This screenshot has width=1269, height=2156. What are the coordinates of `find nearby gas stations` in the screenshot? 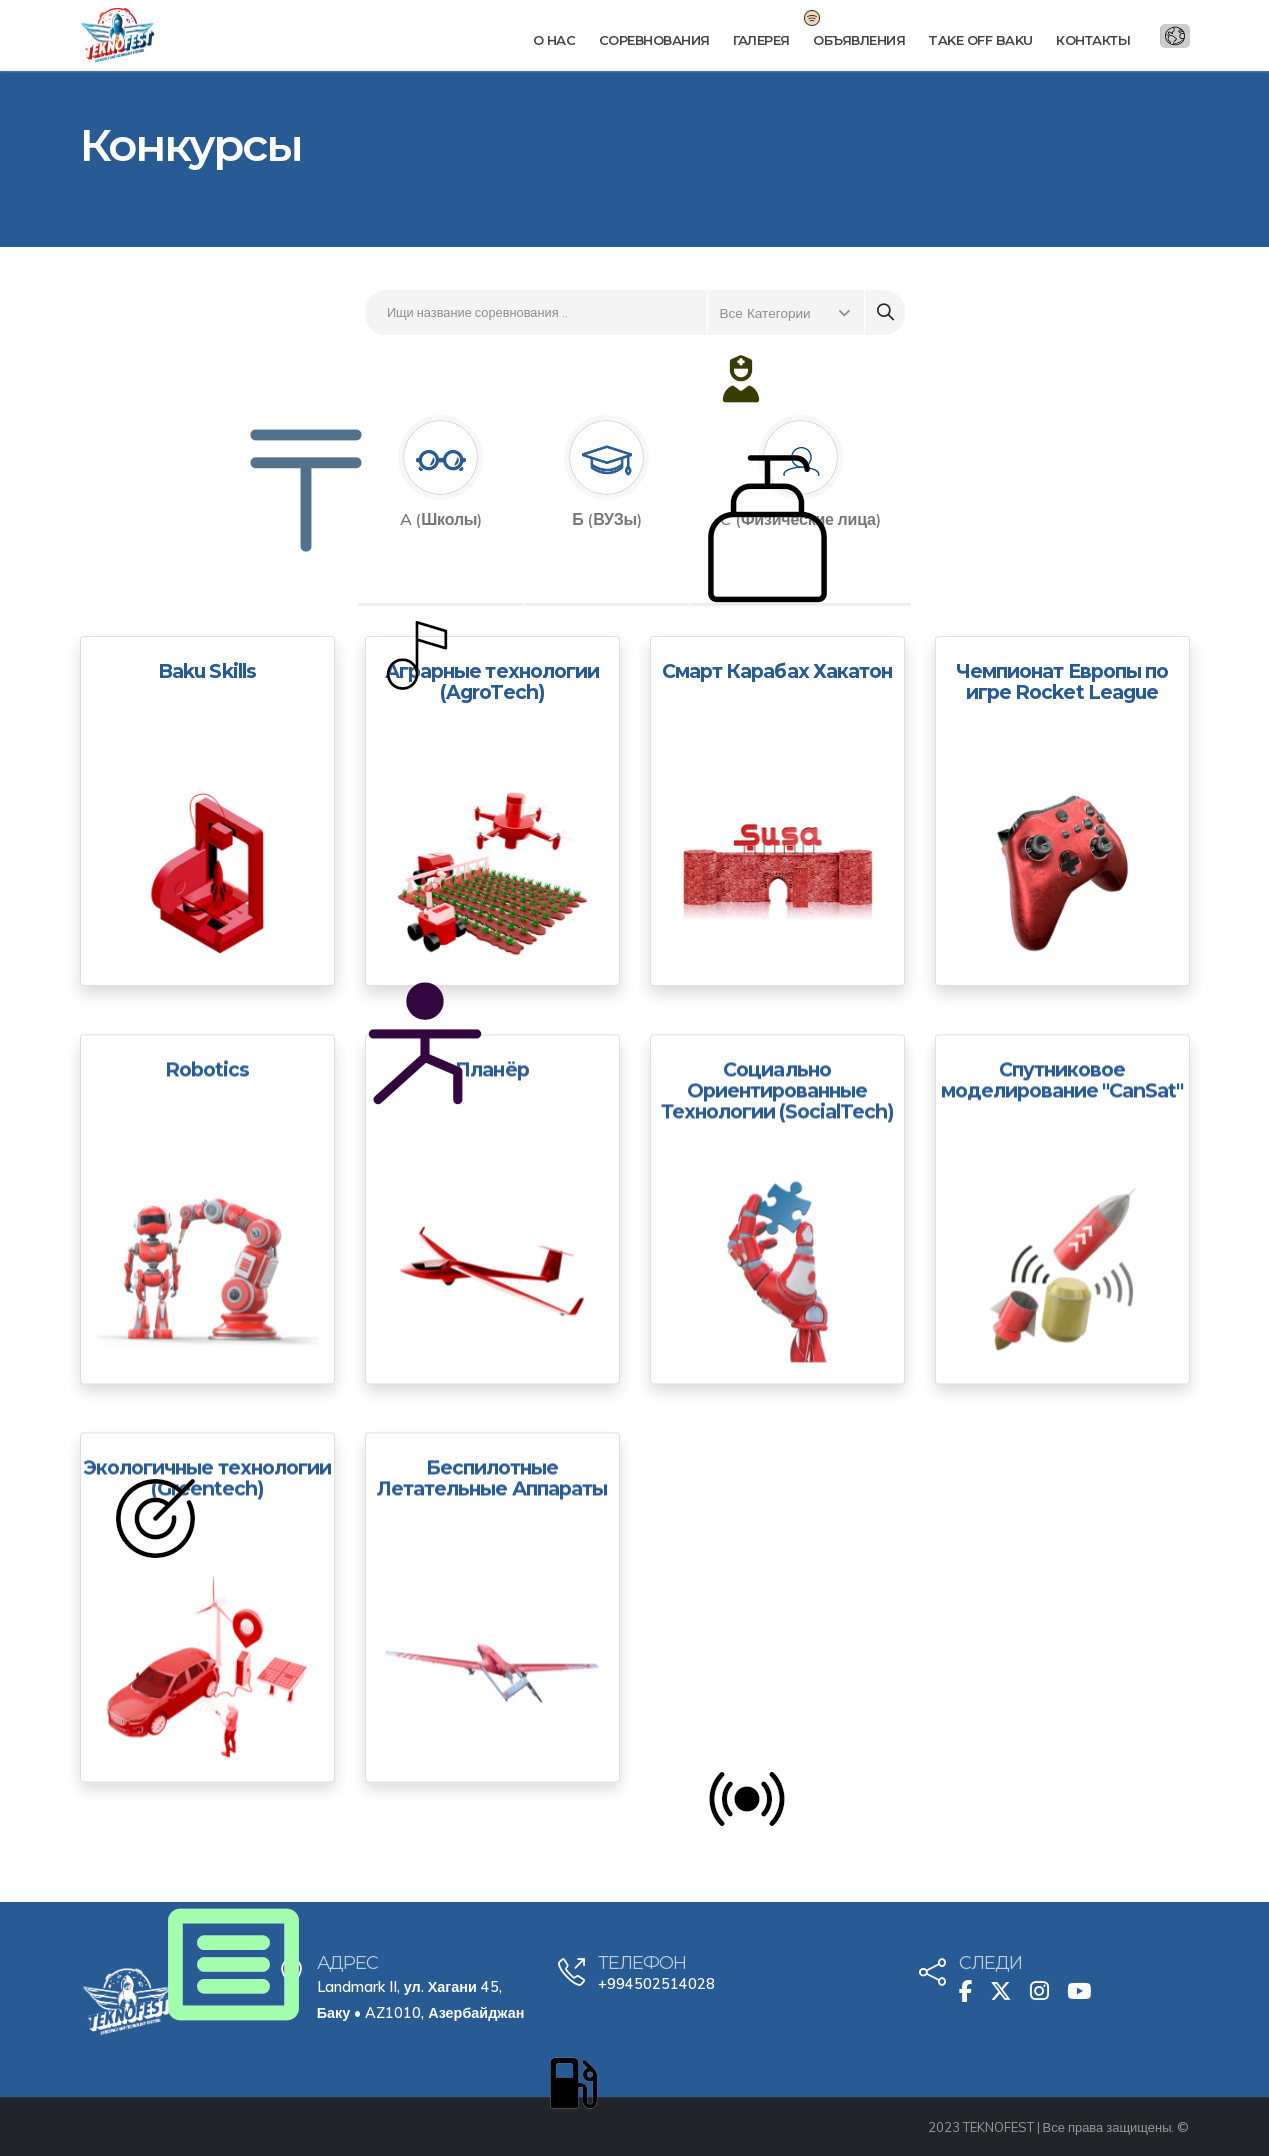 It's located at (573, 2083).